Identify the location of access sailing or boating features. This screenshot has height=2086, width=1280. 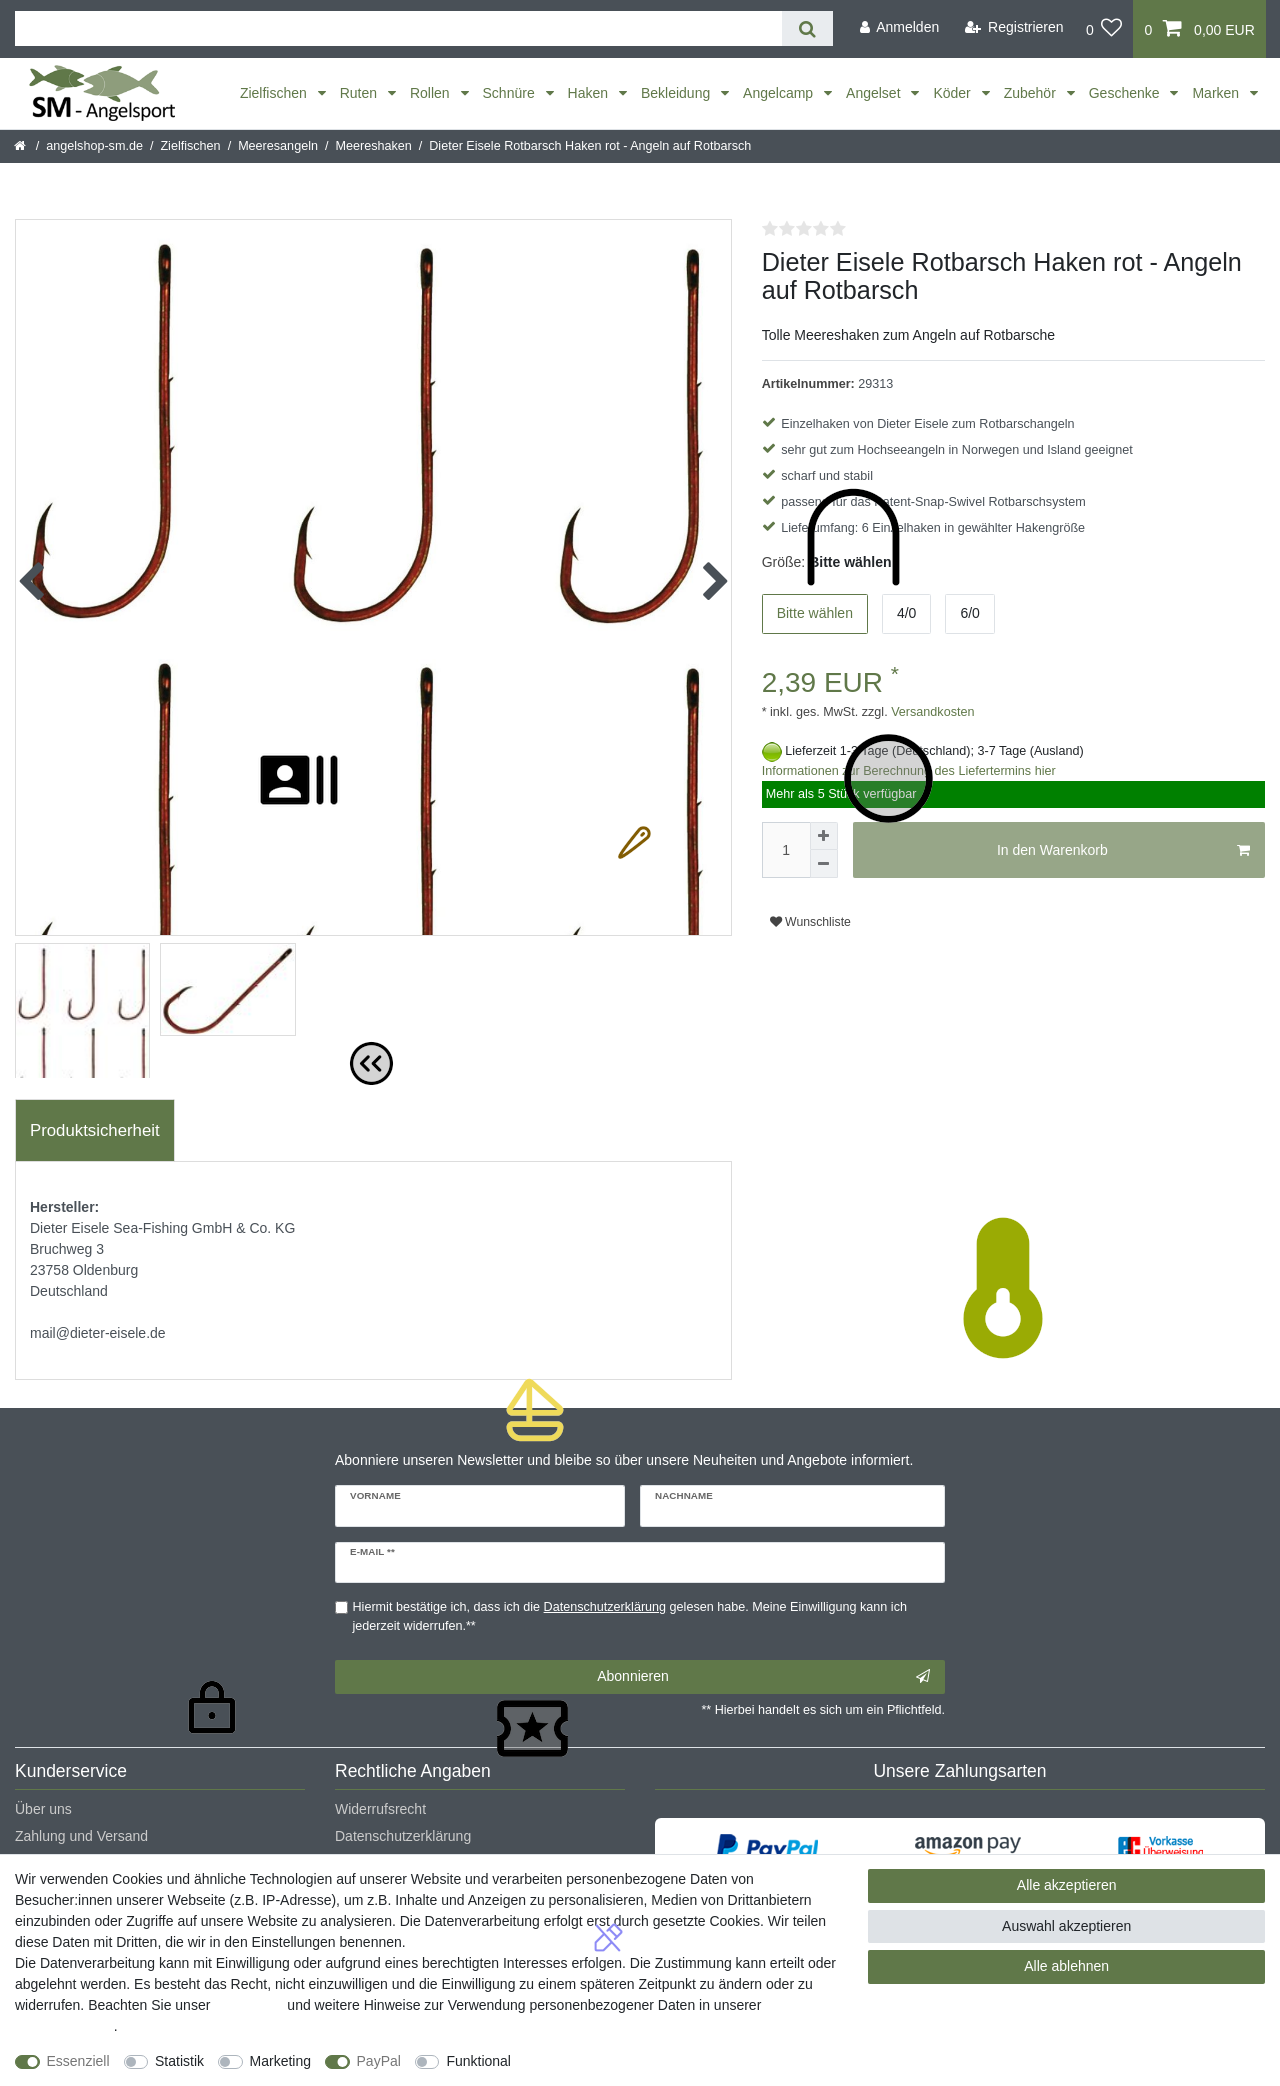
(535, 1410).